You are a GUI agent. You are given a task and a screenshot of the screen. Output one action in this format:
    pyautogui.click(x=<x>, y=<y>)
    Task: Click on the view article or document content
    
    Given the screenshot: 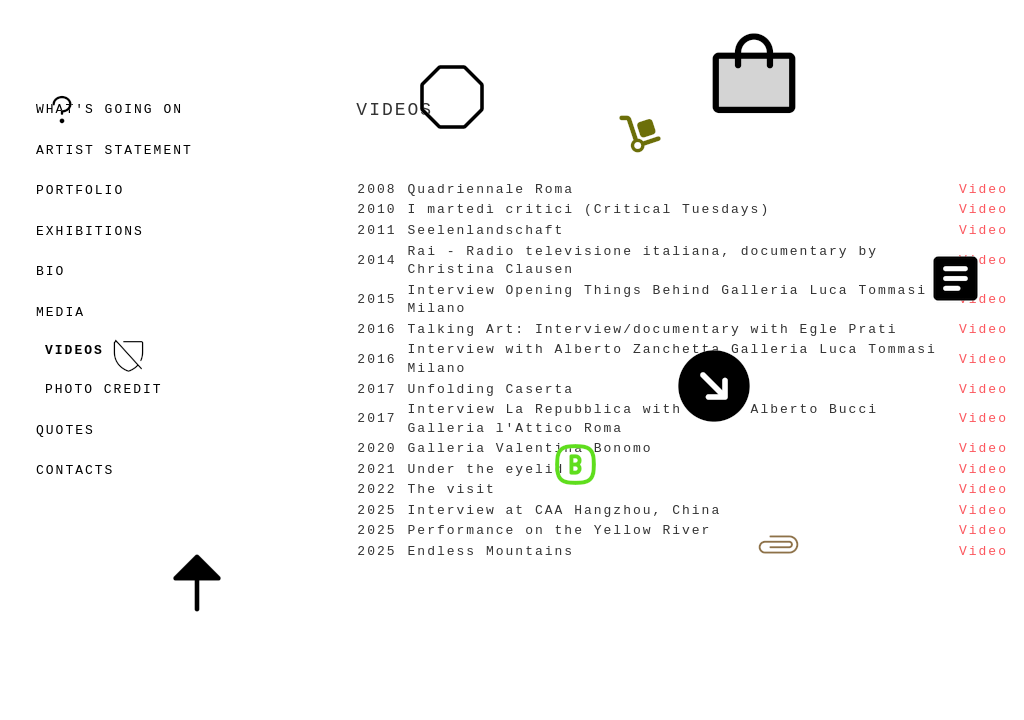 What is the action you would take?
    pyautogui.click(x=955, y=278)
    